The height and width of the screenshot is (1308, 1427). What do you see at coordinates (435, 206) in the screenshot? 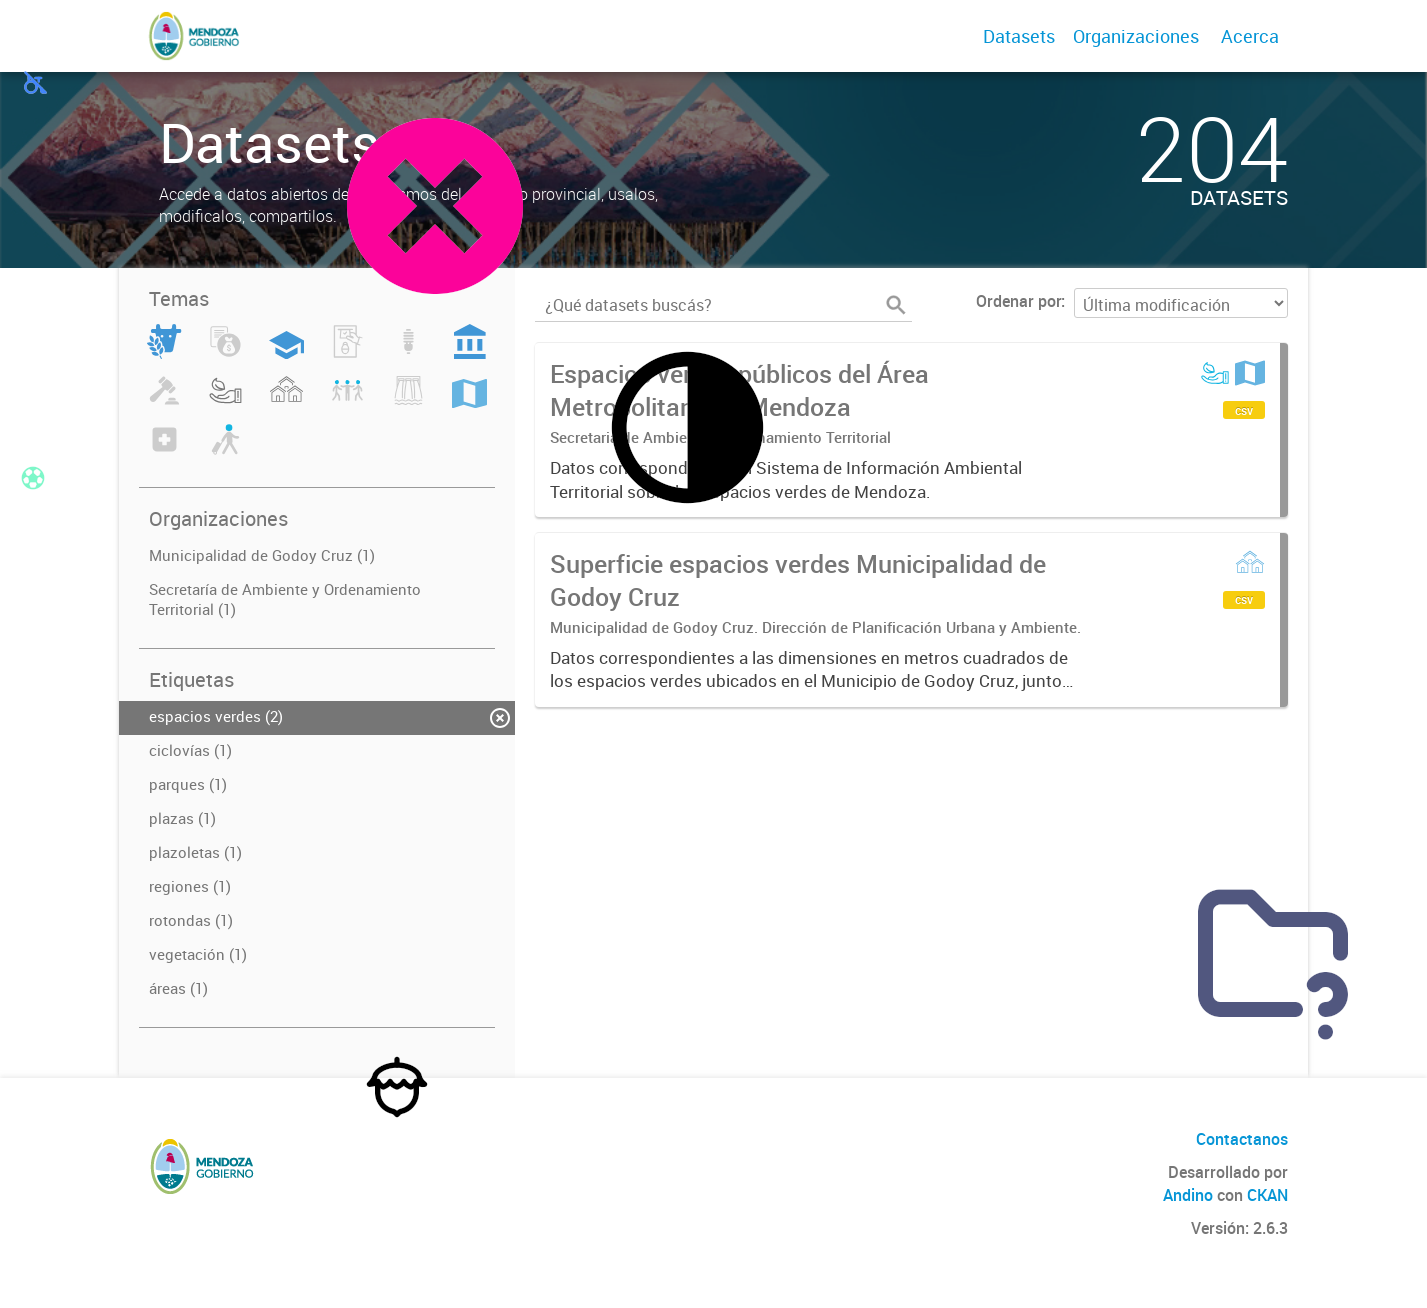
I see `close or dismiss a dialog` at bounding box center [435, 206].